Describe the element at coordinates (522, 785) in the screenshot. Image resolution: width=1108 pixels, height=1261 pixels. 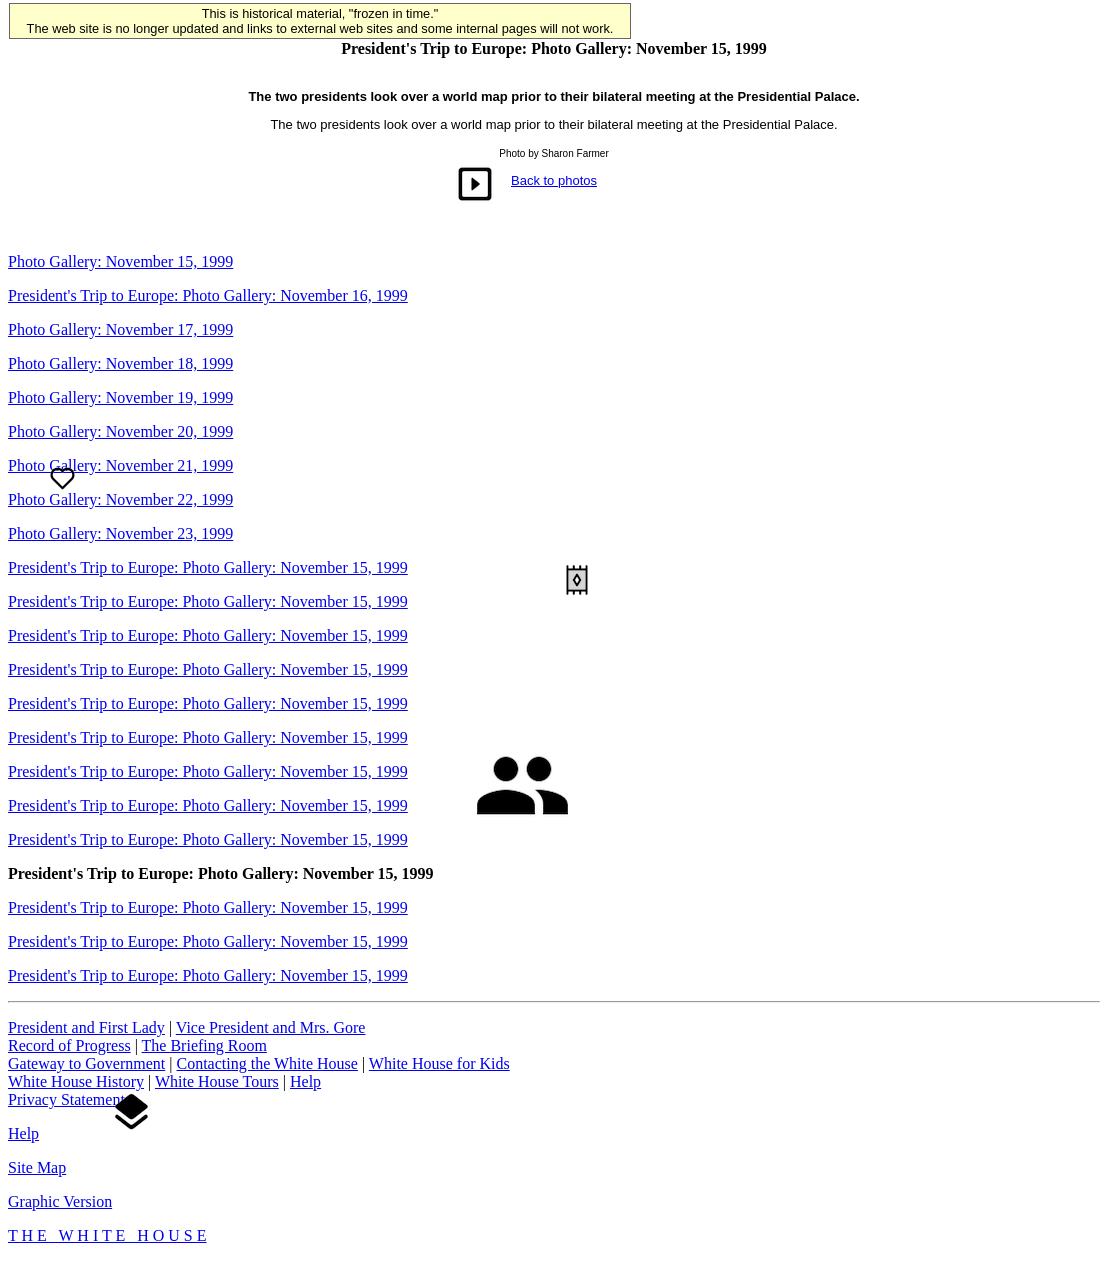
I see `view group members` at that location.